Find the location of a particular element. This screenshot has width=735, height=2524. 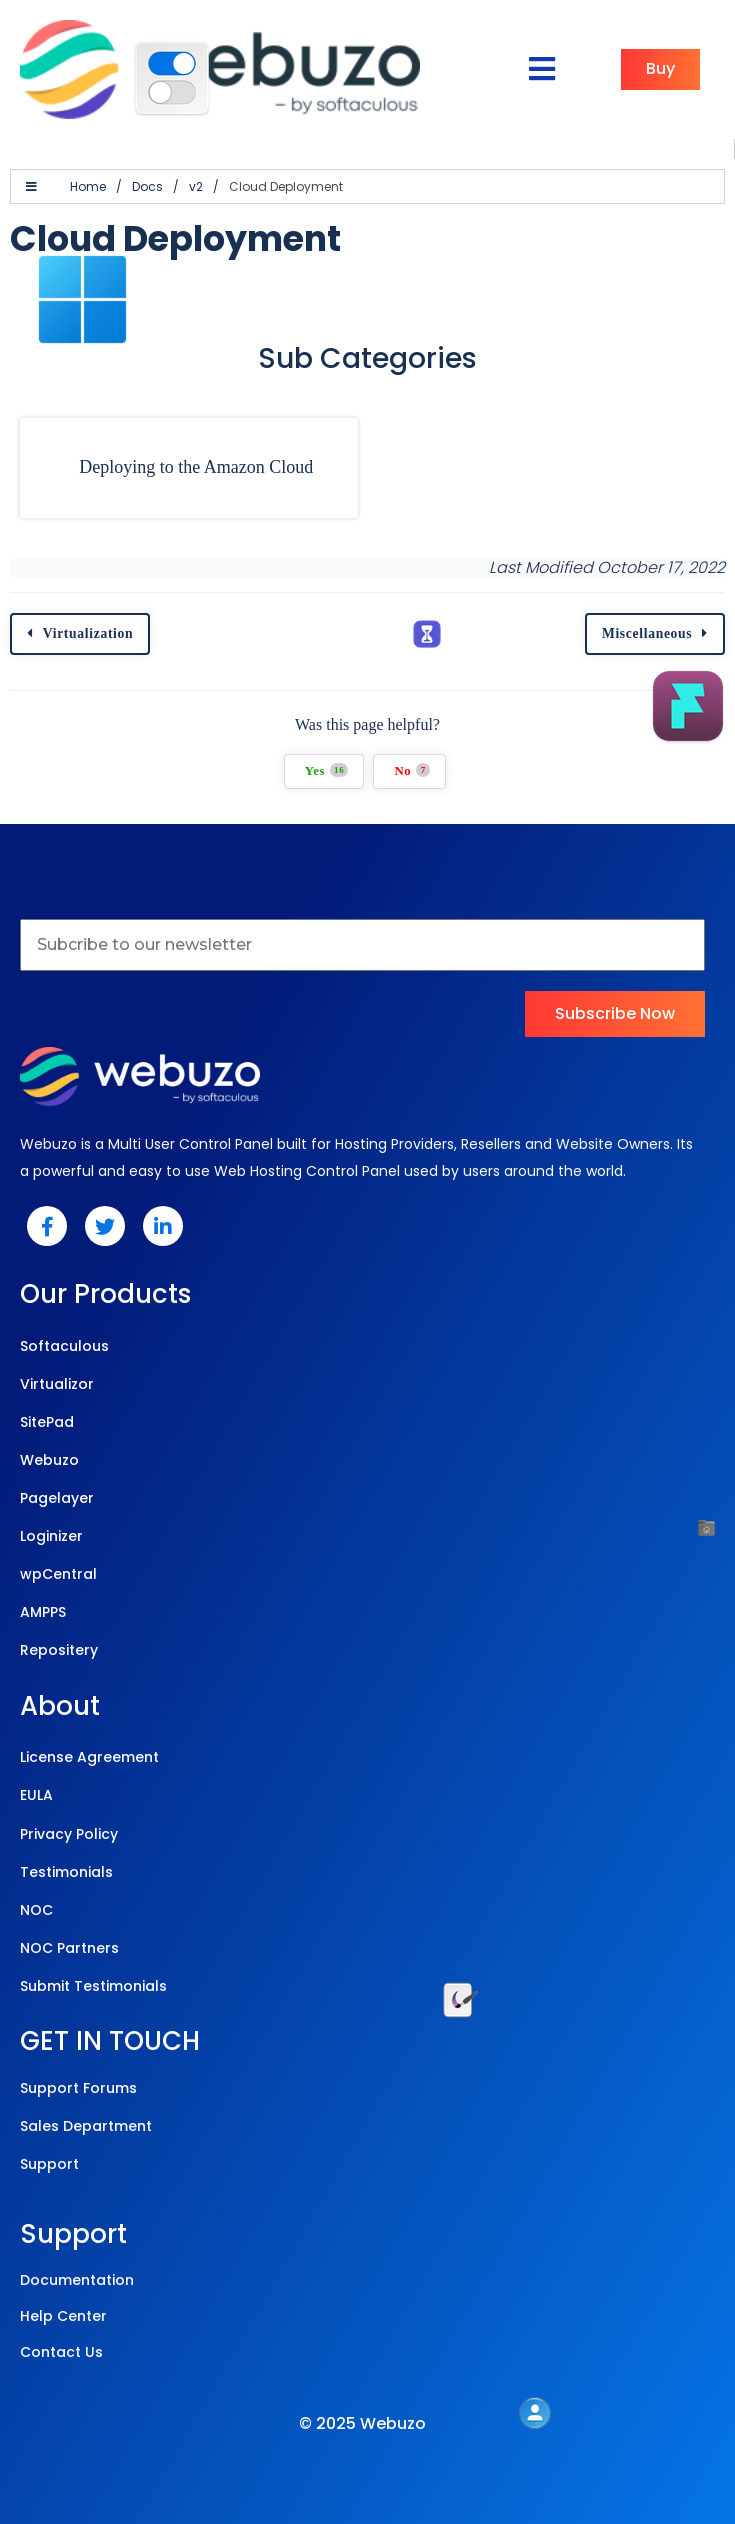

open Screen Time settings is located at coordinates (427, 634).